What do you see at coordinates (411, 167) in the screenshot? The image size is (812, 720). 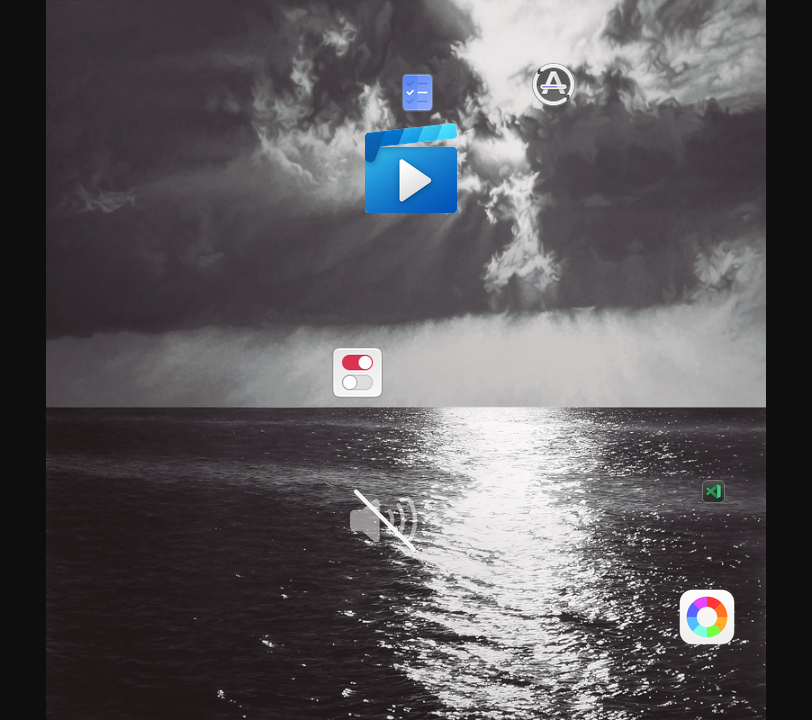 I see `open the movies app` at bounding box center [411, 167].